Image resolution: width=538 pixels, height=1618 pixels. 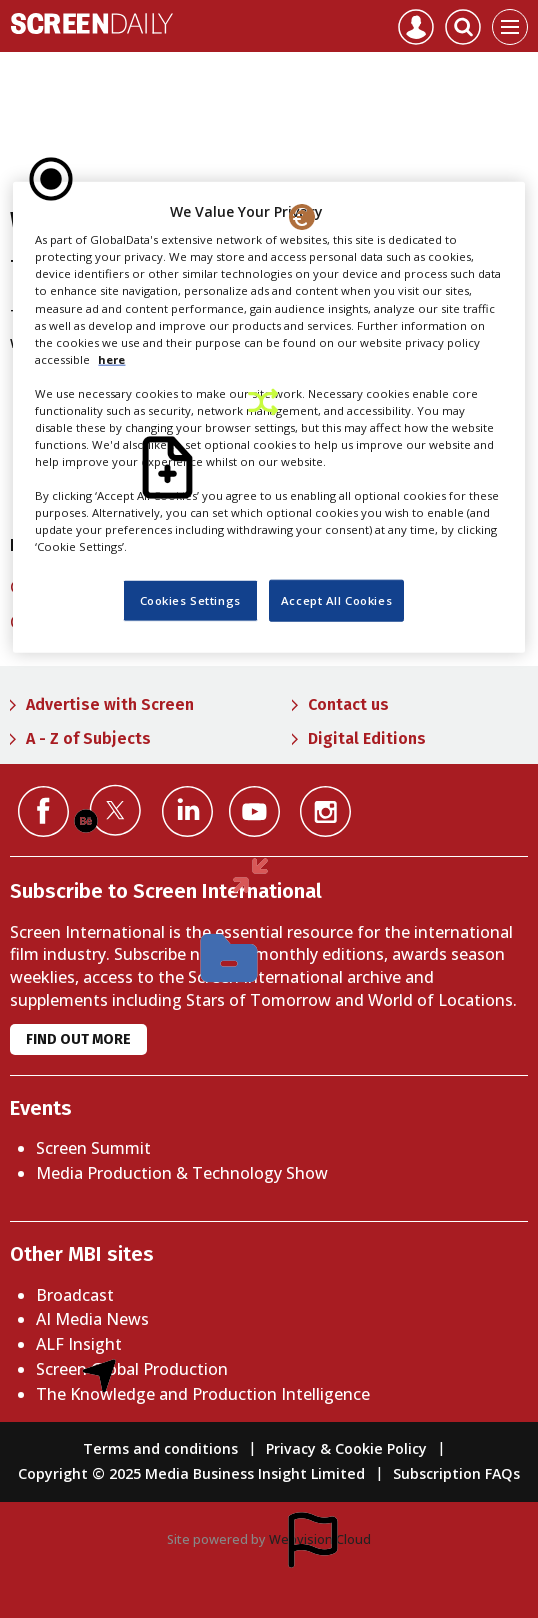 I want to click on selected radio button option, so click(x=51, y=179).